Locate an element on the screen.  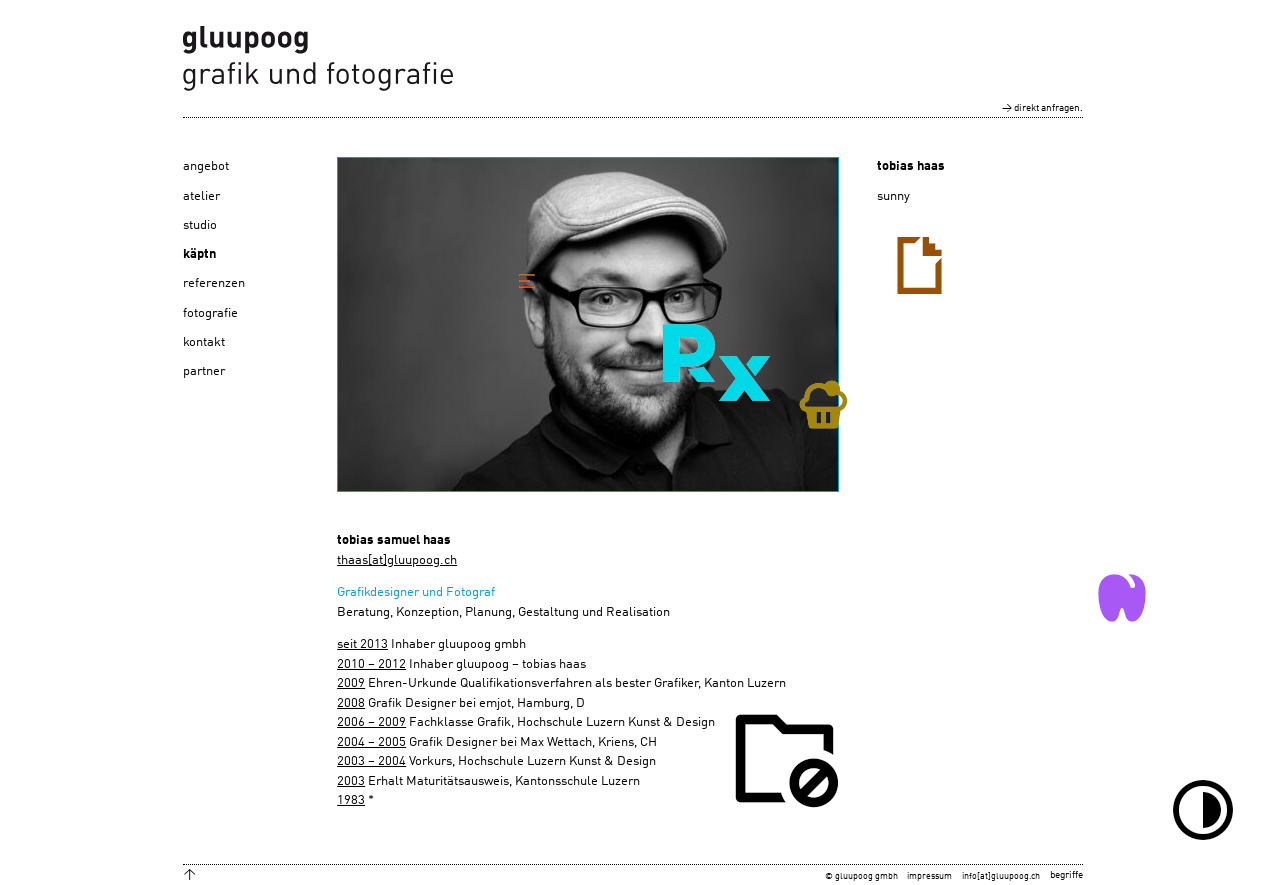
access denied to this folder is located at coordinates (784, 758).